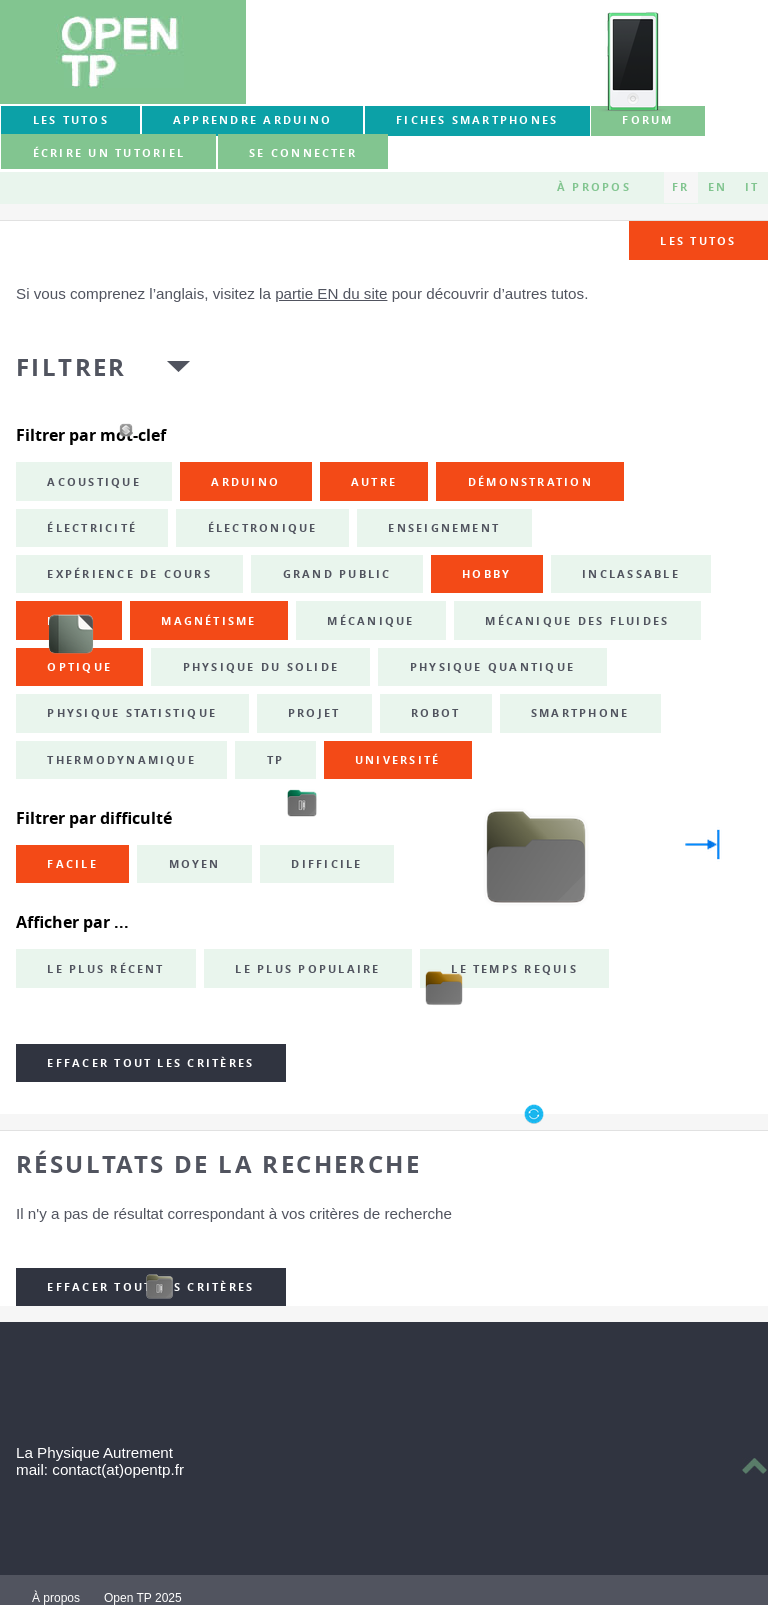 This screenshot has width=768, height=1605. Describe the element at coordinates (302, 803) in the screenshot. I see `access your templates folder` at that location.